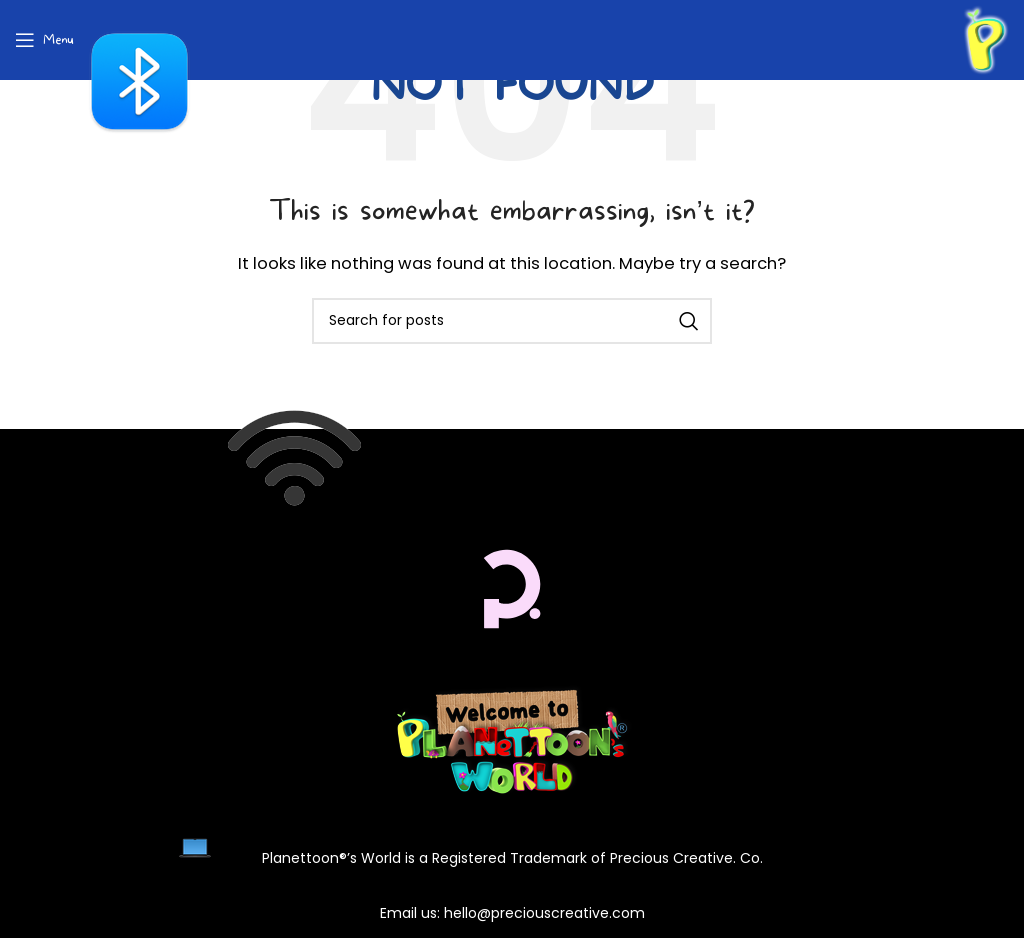 This screenshot has width=1024, height=938. What do you see at coordinates (139, 81) in the screenshot?
I see `transfer files wirelessly via bluetooth` at bounding box center [139, 81].